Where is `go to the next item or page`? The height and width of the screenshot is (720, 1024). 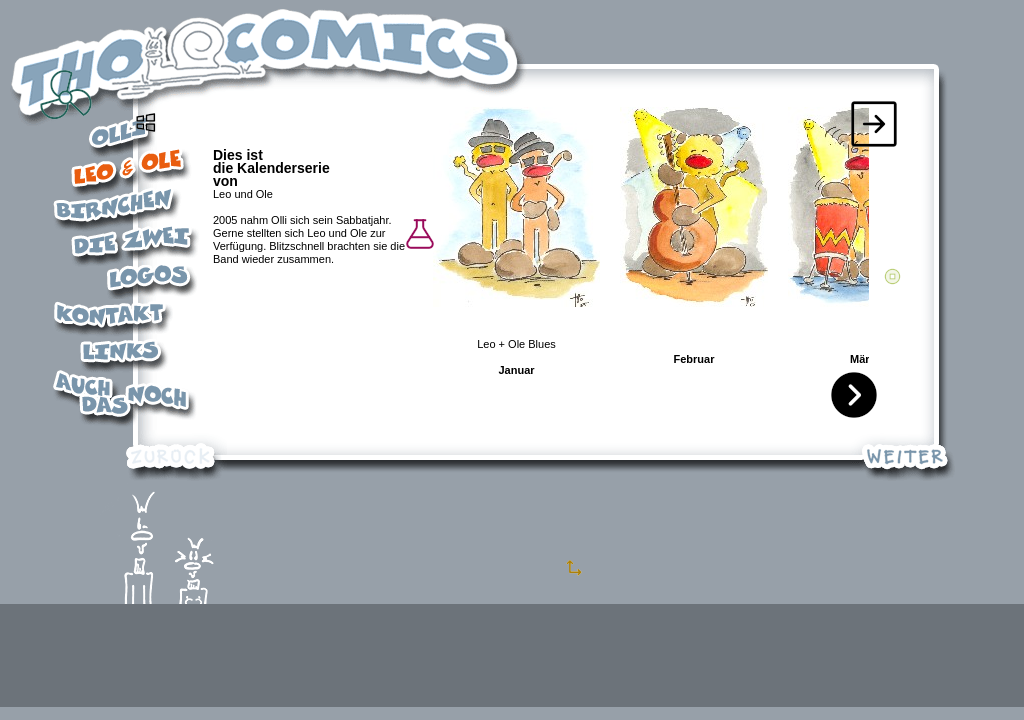 go to the next item or page is located at coordinates (854, 395).